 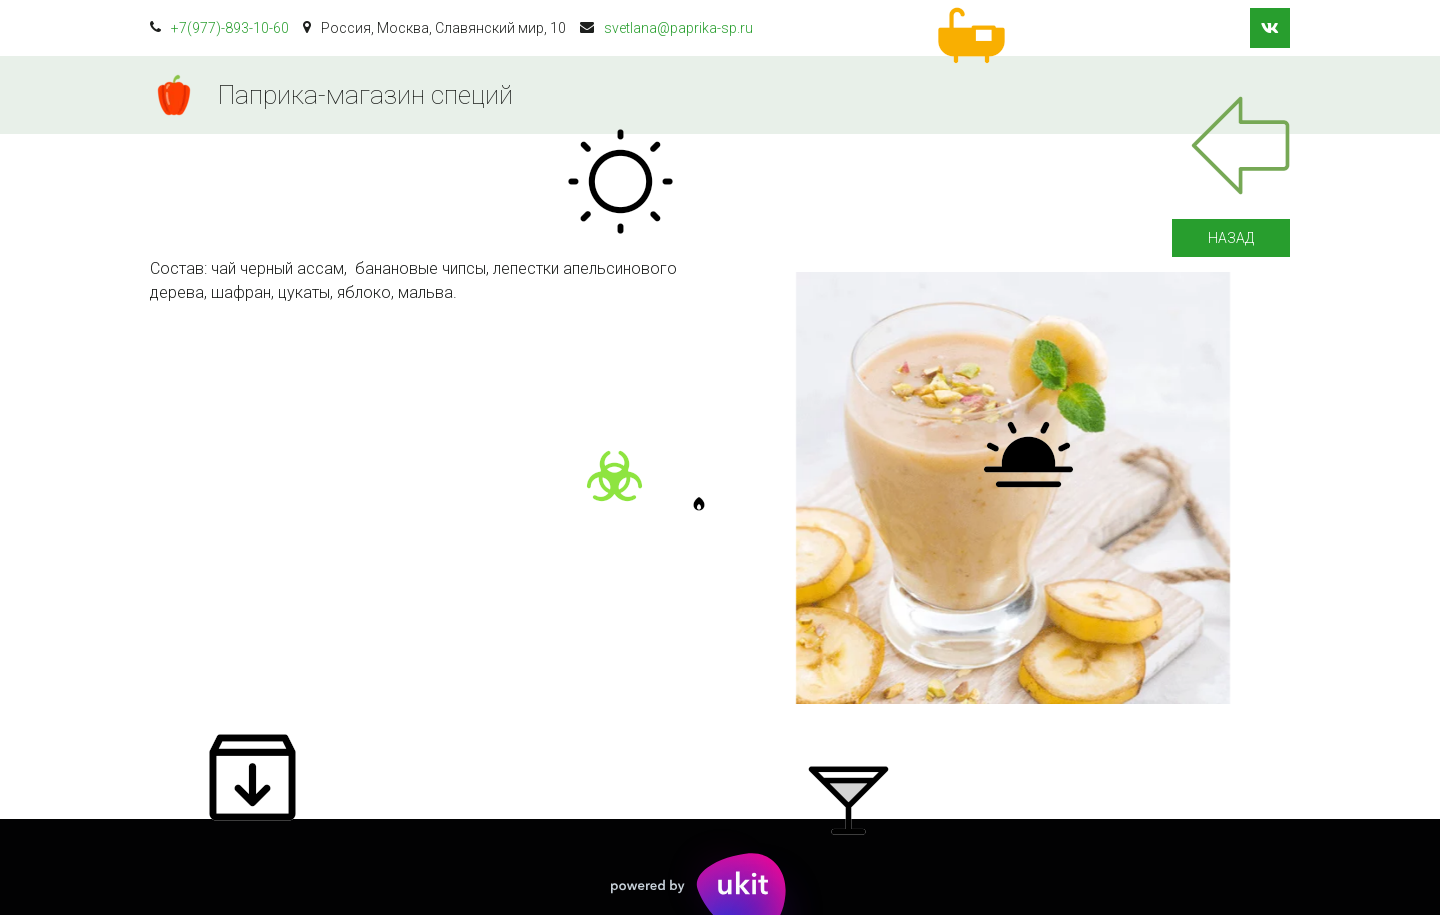 I want to click on browse cocktail or drink recipes, so click(x=848, y=800).